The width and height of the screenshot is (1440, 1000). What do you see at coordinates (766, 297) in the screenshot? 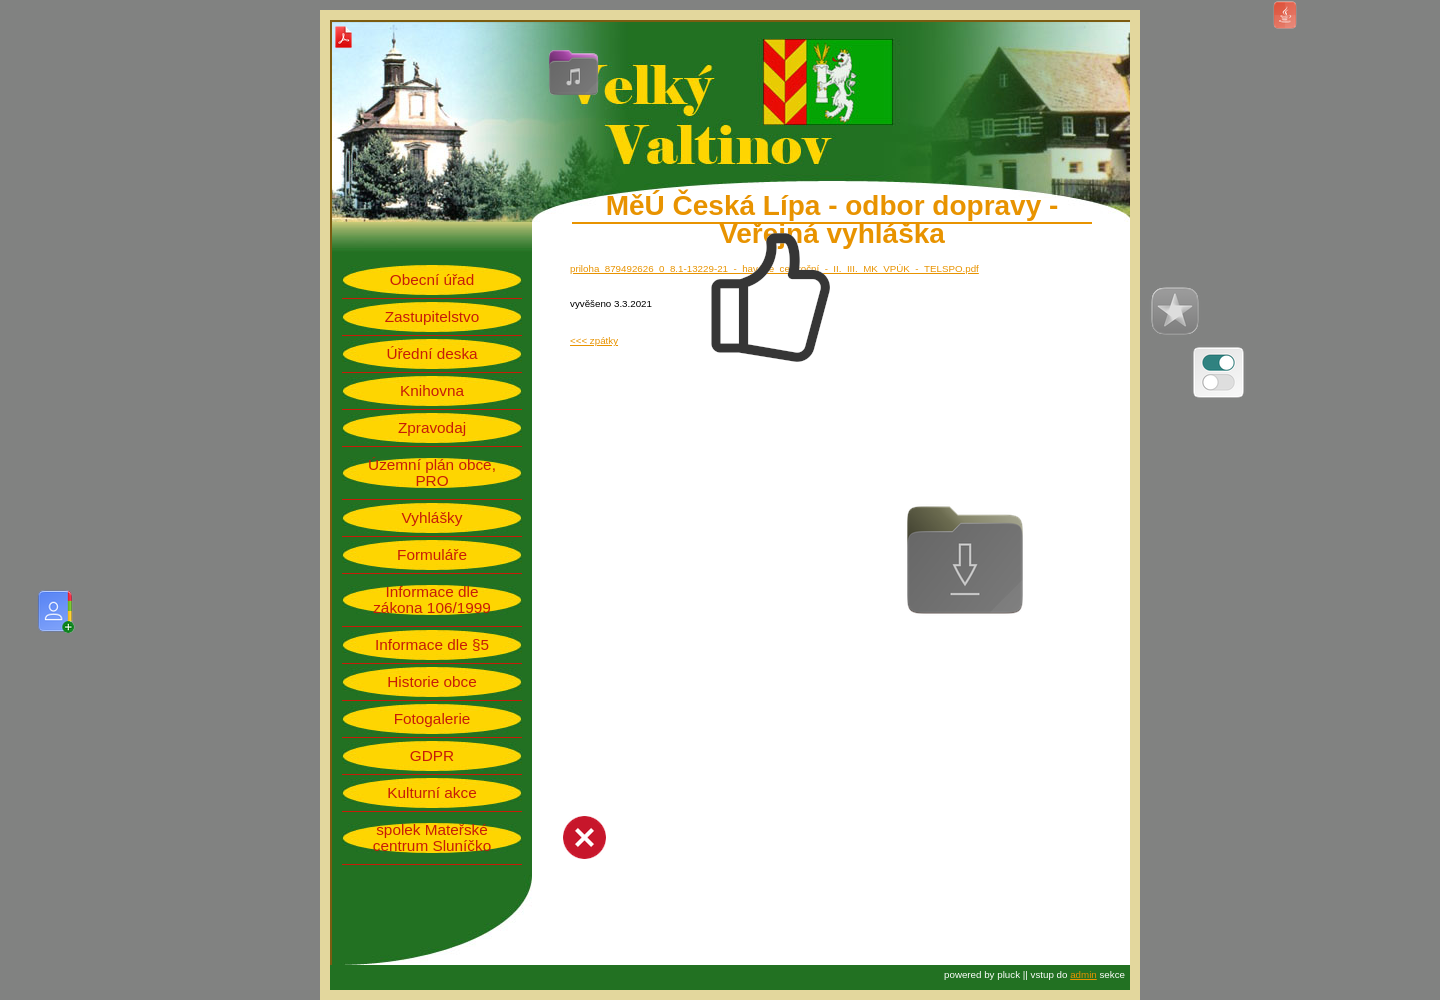
I see `access body and hand gesture emojis` at bounding box center [766, 297].